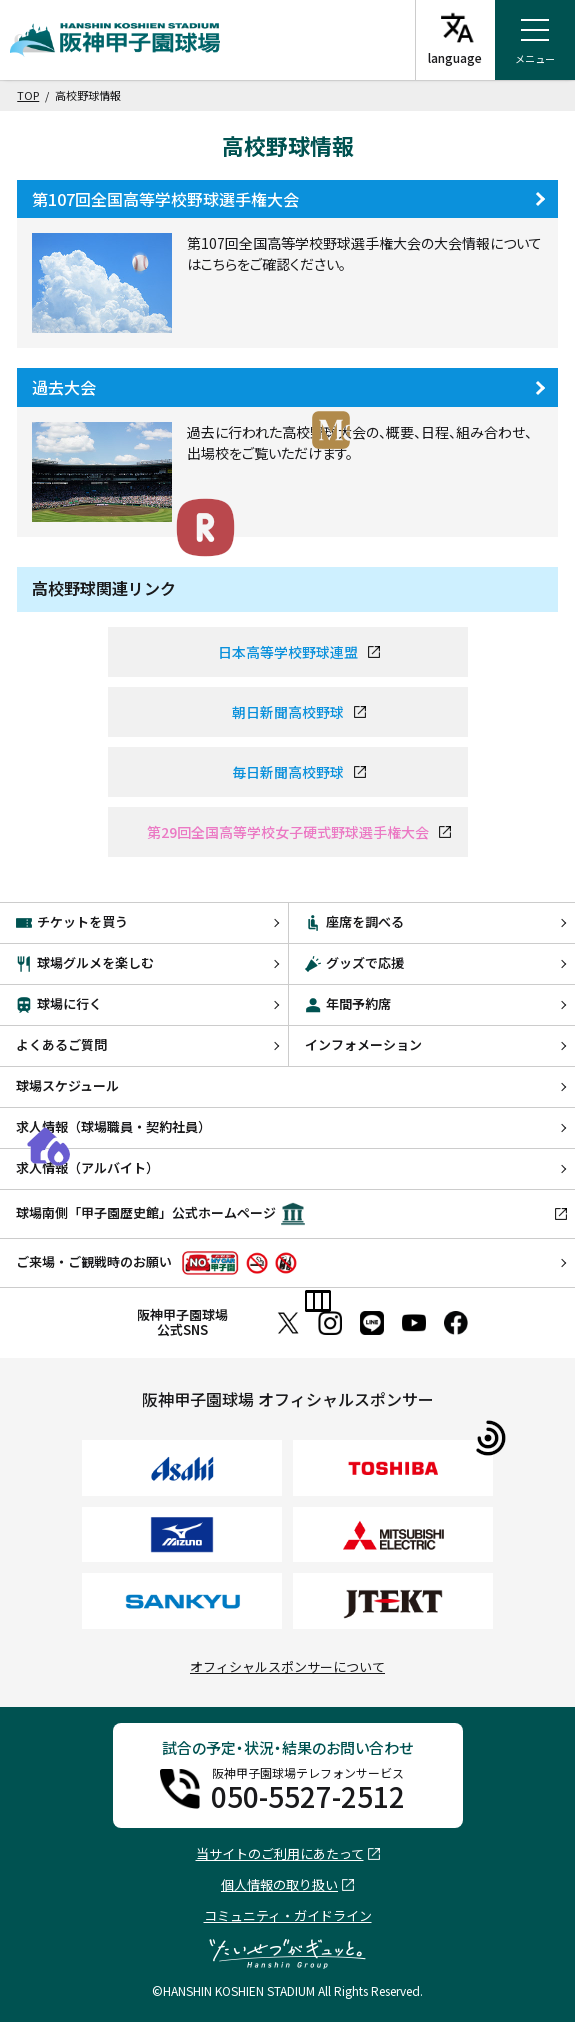 Image resolution: width=575 pixels, height=2022 pixels. What do you see at coordinates (488, 1438) in the screenshot?
I see `view circular chart or arc graph data` at bounding box center [488, 1438].